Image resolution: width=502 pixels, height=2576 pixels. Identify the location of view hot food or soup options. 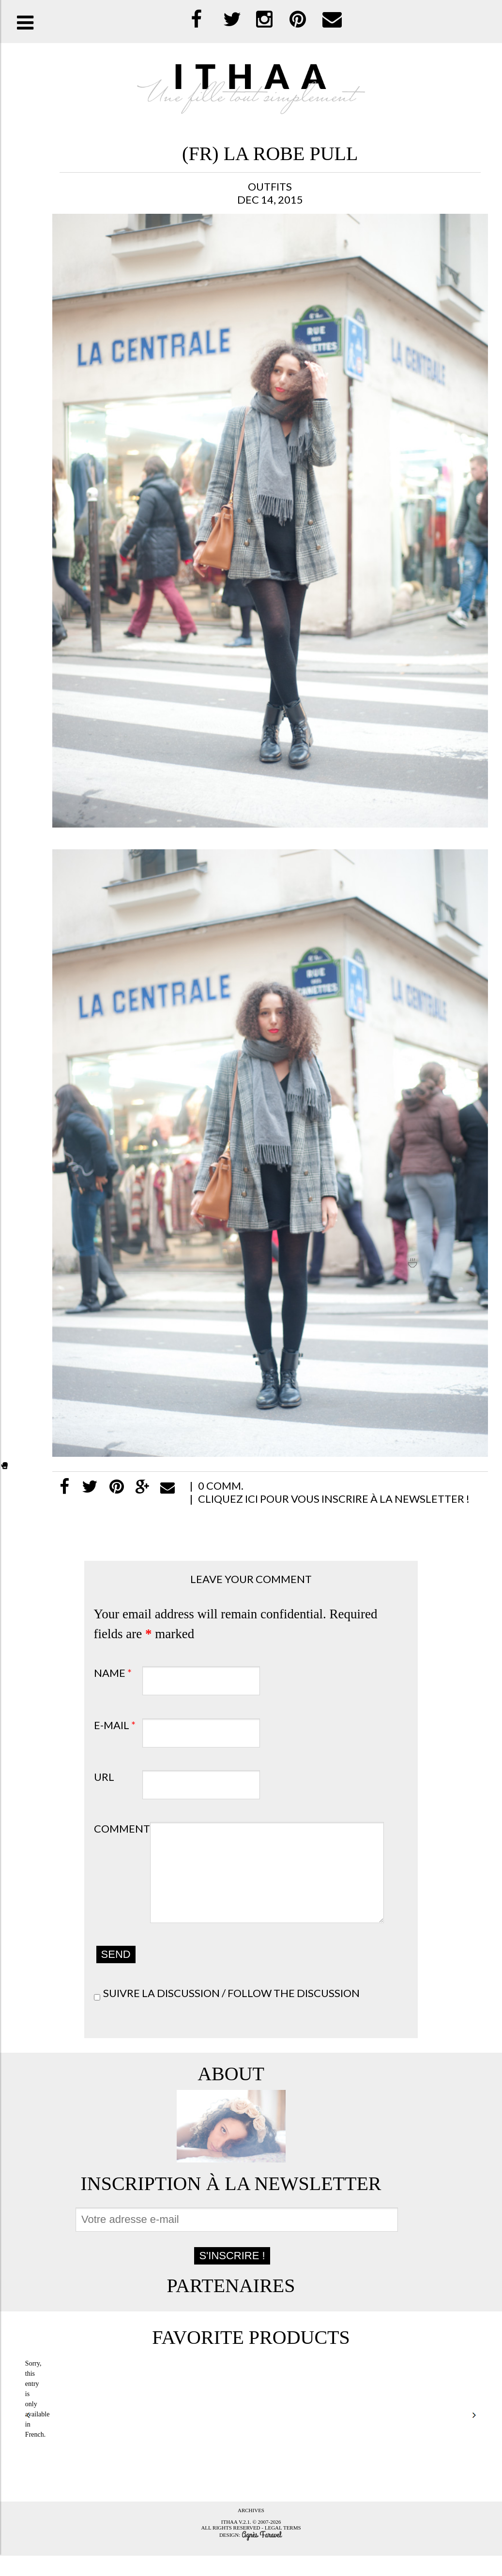
(412, 1263).